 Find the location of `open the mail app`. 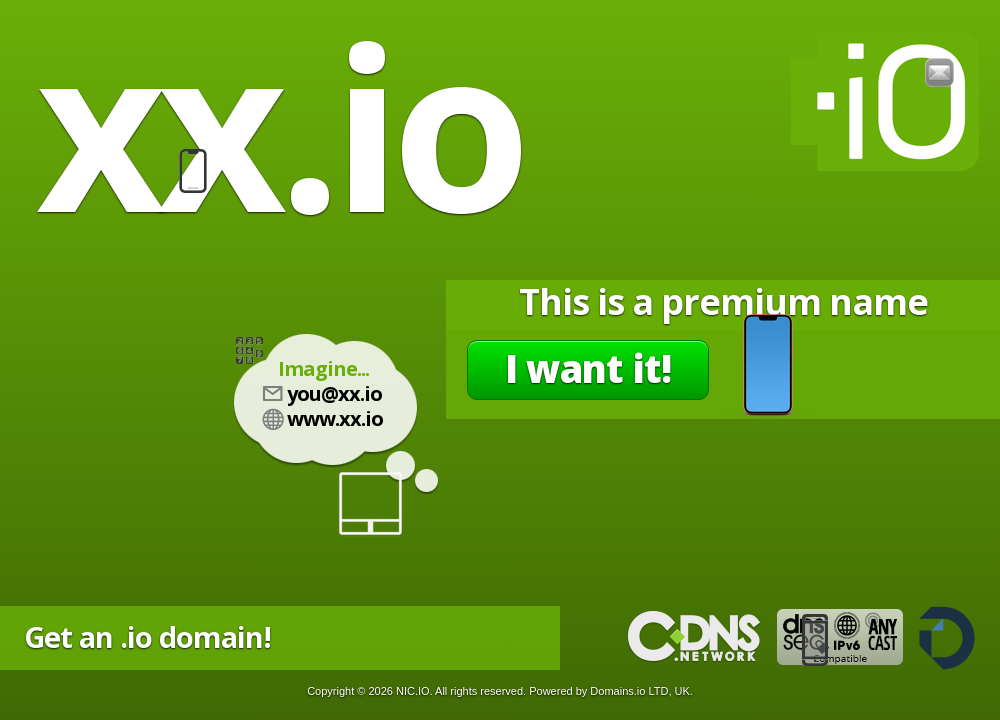

open the mail app is located at coordinates (939, 72).